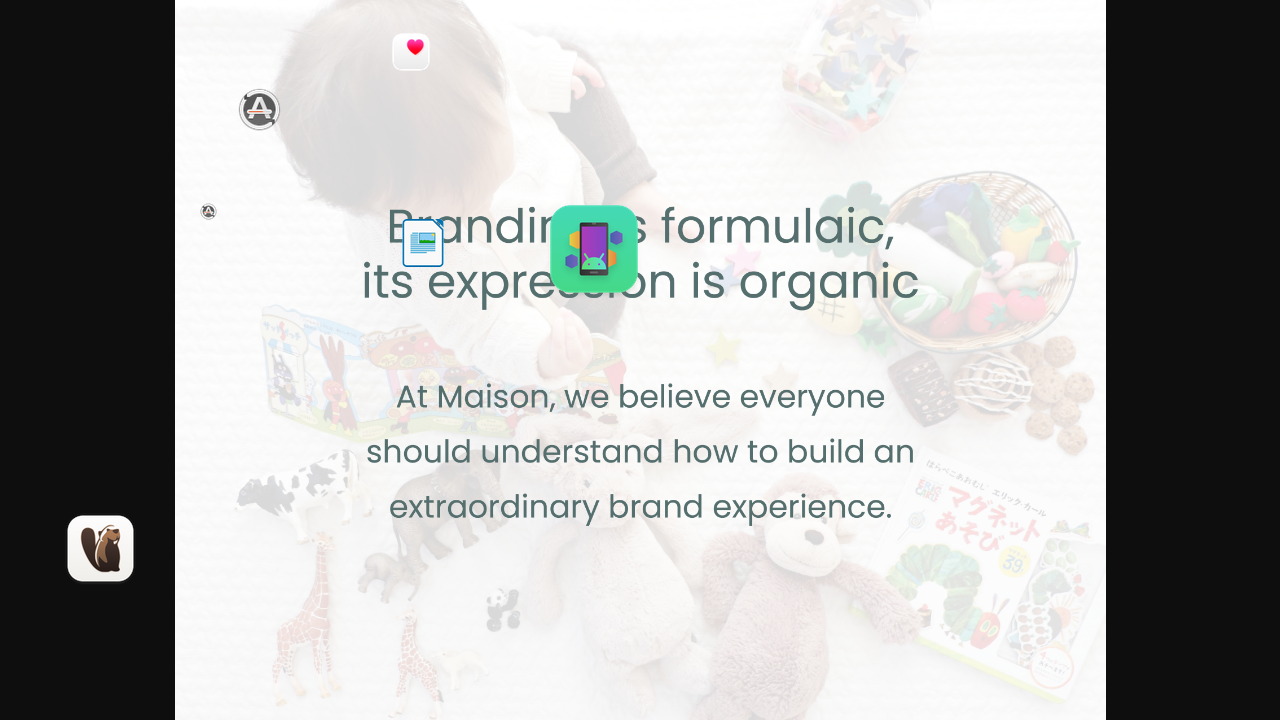 This screenshot has height=720, width=1280. What do you see at coordinates (411, 52) in the screenshot?
I see `open the Health app` at bounding box center [411, 52].